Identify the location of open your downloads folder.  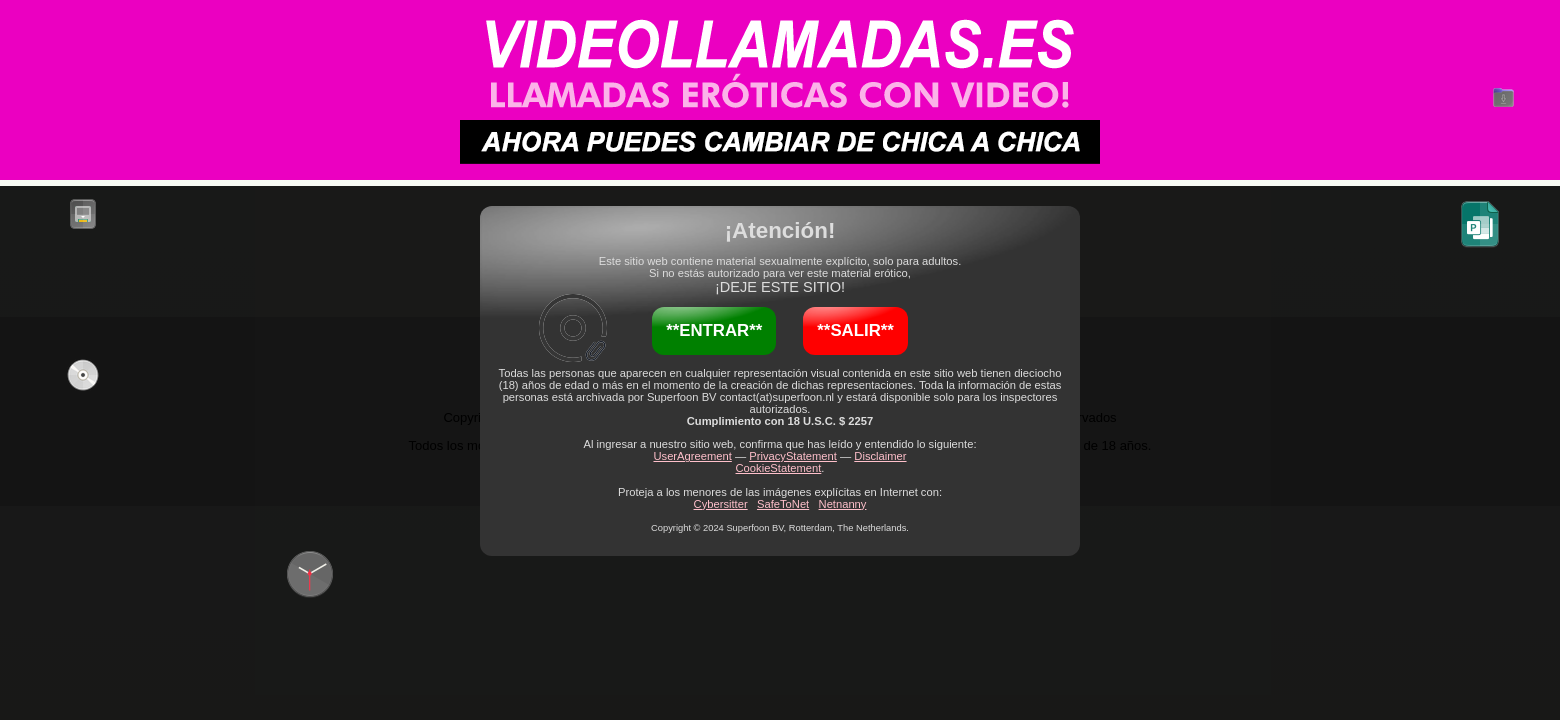
(1503, 97).